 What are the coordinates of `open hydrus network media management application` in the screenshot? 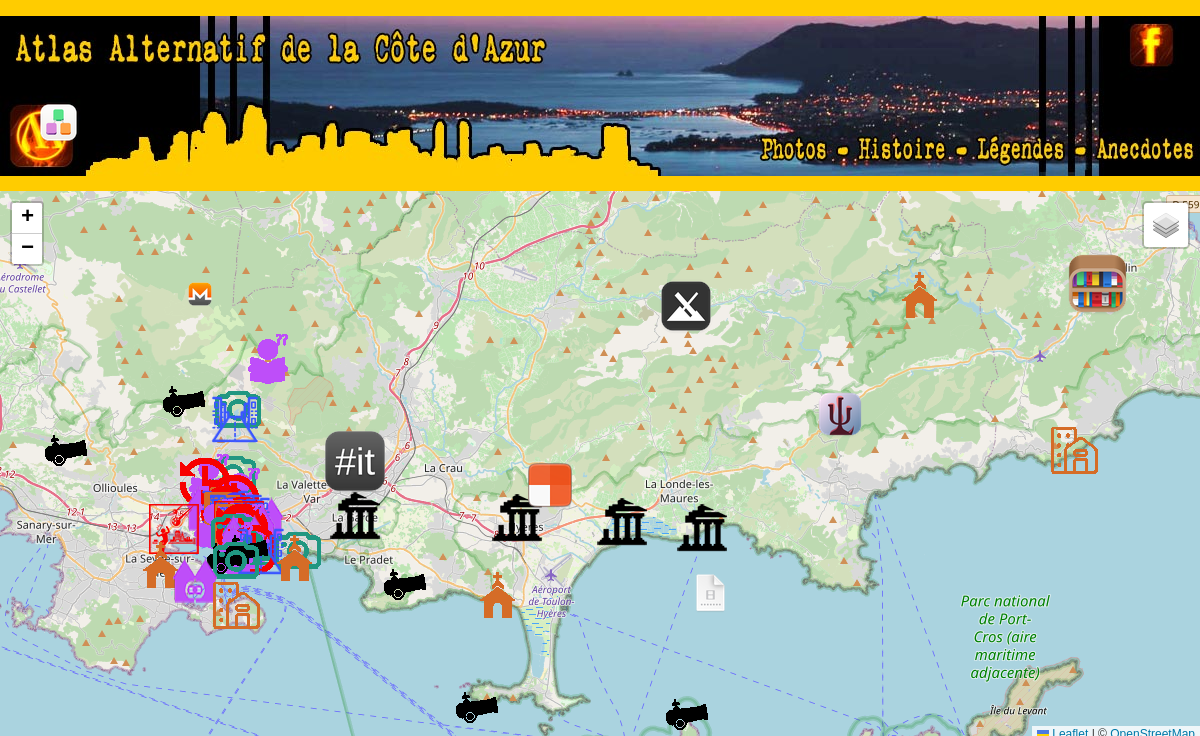 It's located at (840, 414).